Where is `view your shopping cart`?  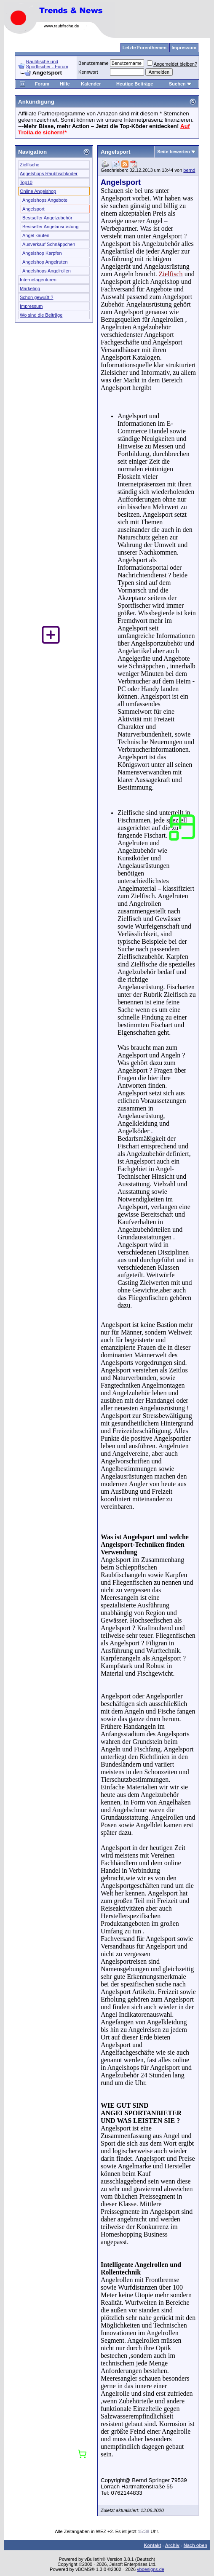 view your shopping cart is located at coordinates (82, 2454).